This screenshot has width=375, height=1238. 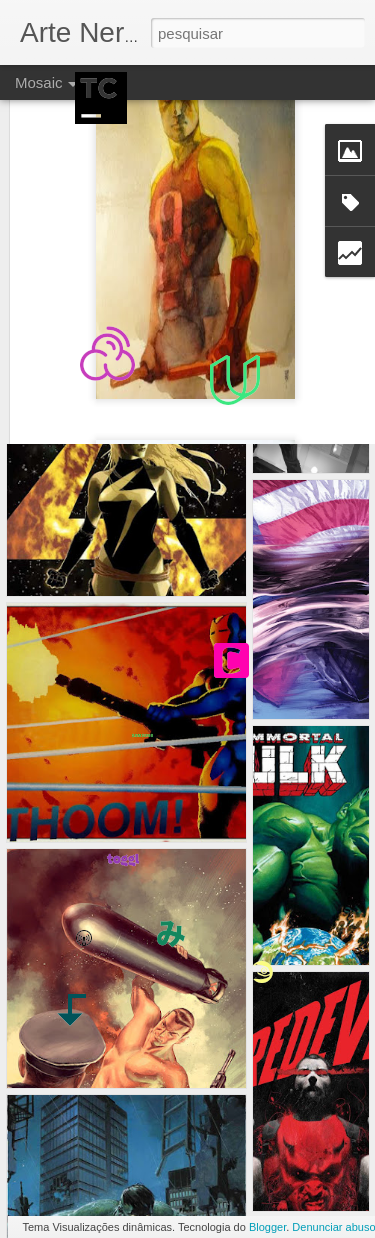 What do you see at coordinates (84, 938) in the screenshot?
I see `open the Overcast podcast app` at bounding box center [84, 938].